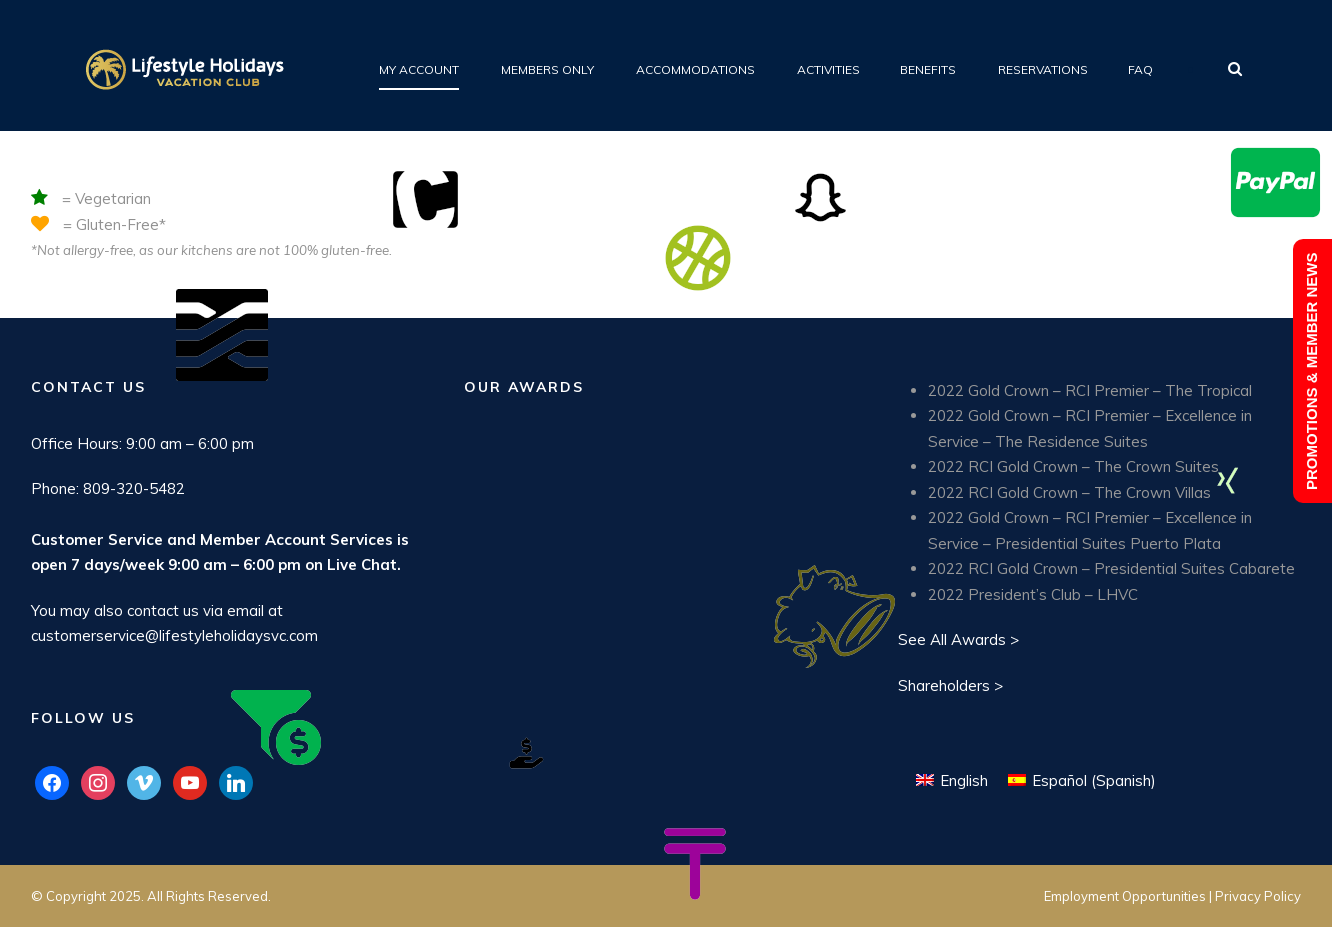  I want to click on pay with PayPal, so click(1275, 182).